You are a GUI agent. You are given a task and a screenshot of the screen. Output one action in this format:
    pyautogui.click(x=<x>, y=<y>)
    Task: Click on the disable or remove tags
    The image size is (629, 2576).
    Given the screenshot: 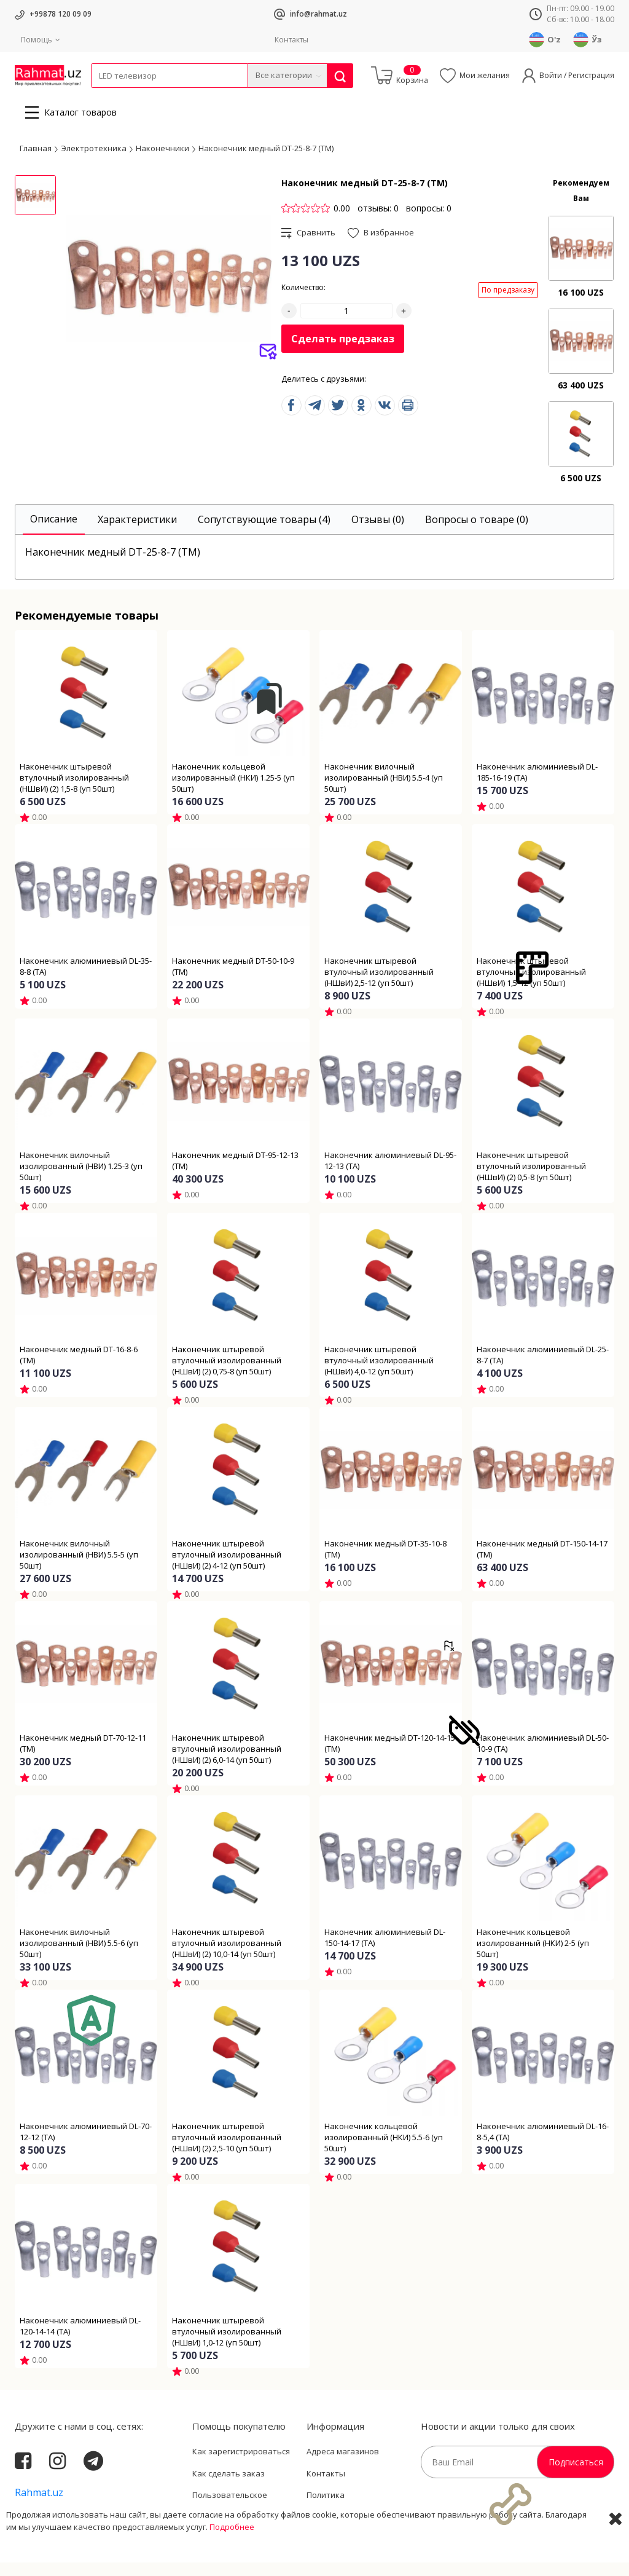 What is the action you would take?
    pyautogui.click(x=464, y=1731)
    